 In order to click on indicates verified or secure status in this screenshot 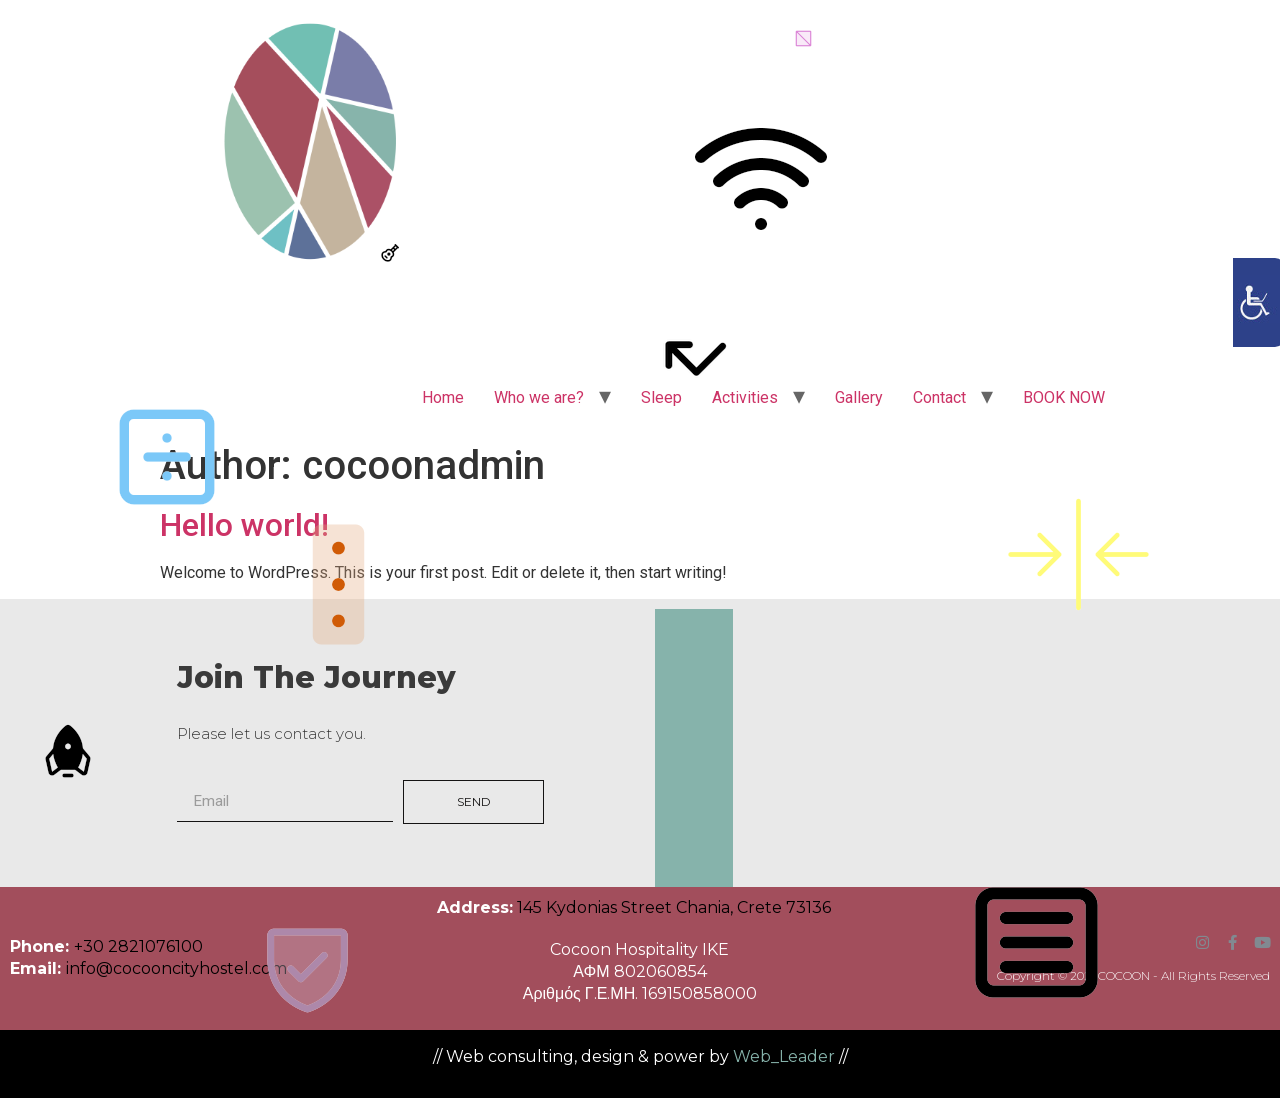, I will do `click(307, 965)`.